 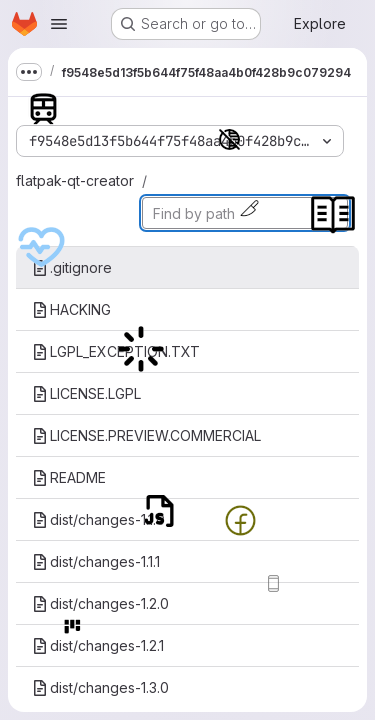 What do you see at coordinates (249, 208) in the screenshot?
I see `access cutting or slicing tools` at bounding box center [249, 208].